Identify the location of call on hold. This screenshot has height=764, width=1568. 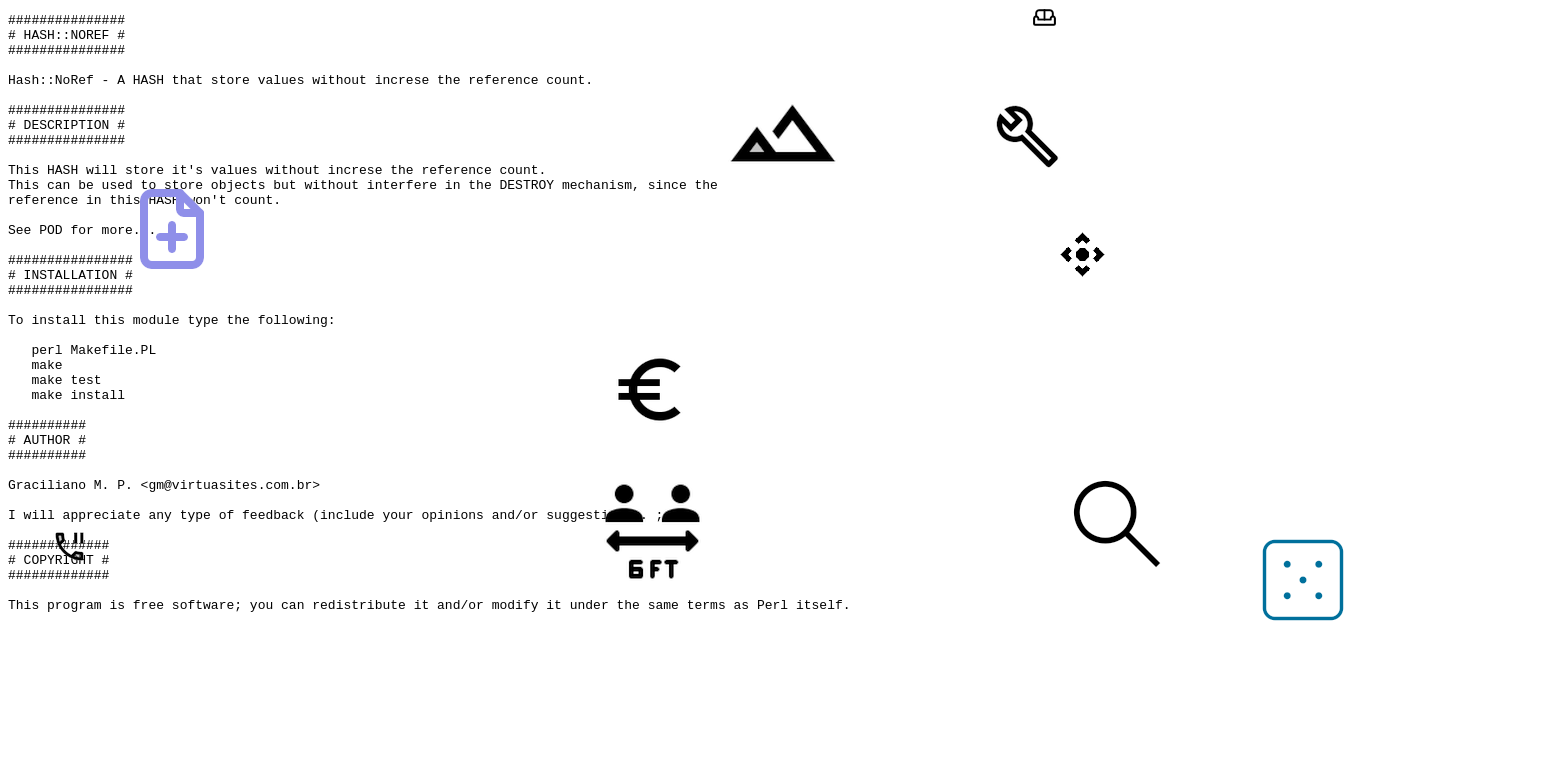
(69, 546).